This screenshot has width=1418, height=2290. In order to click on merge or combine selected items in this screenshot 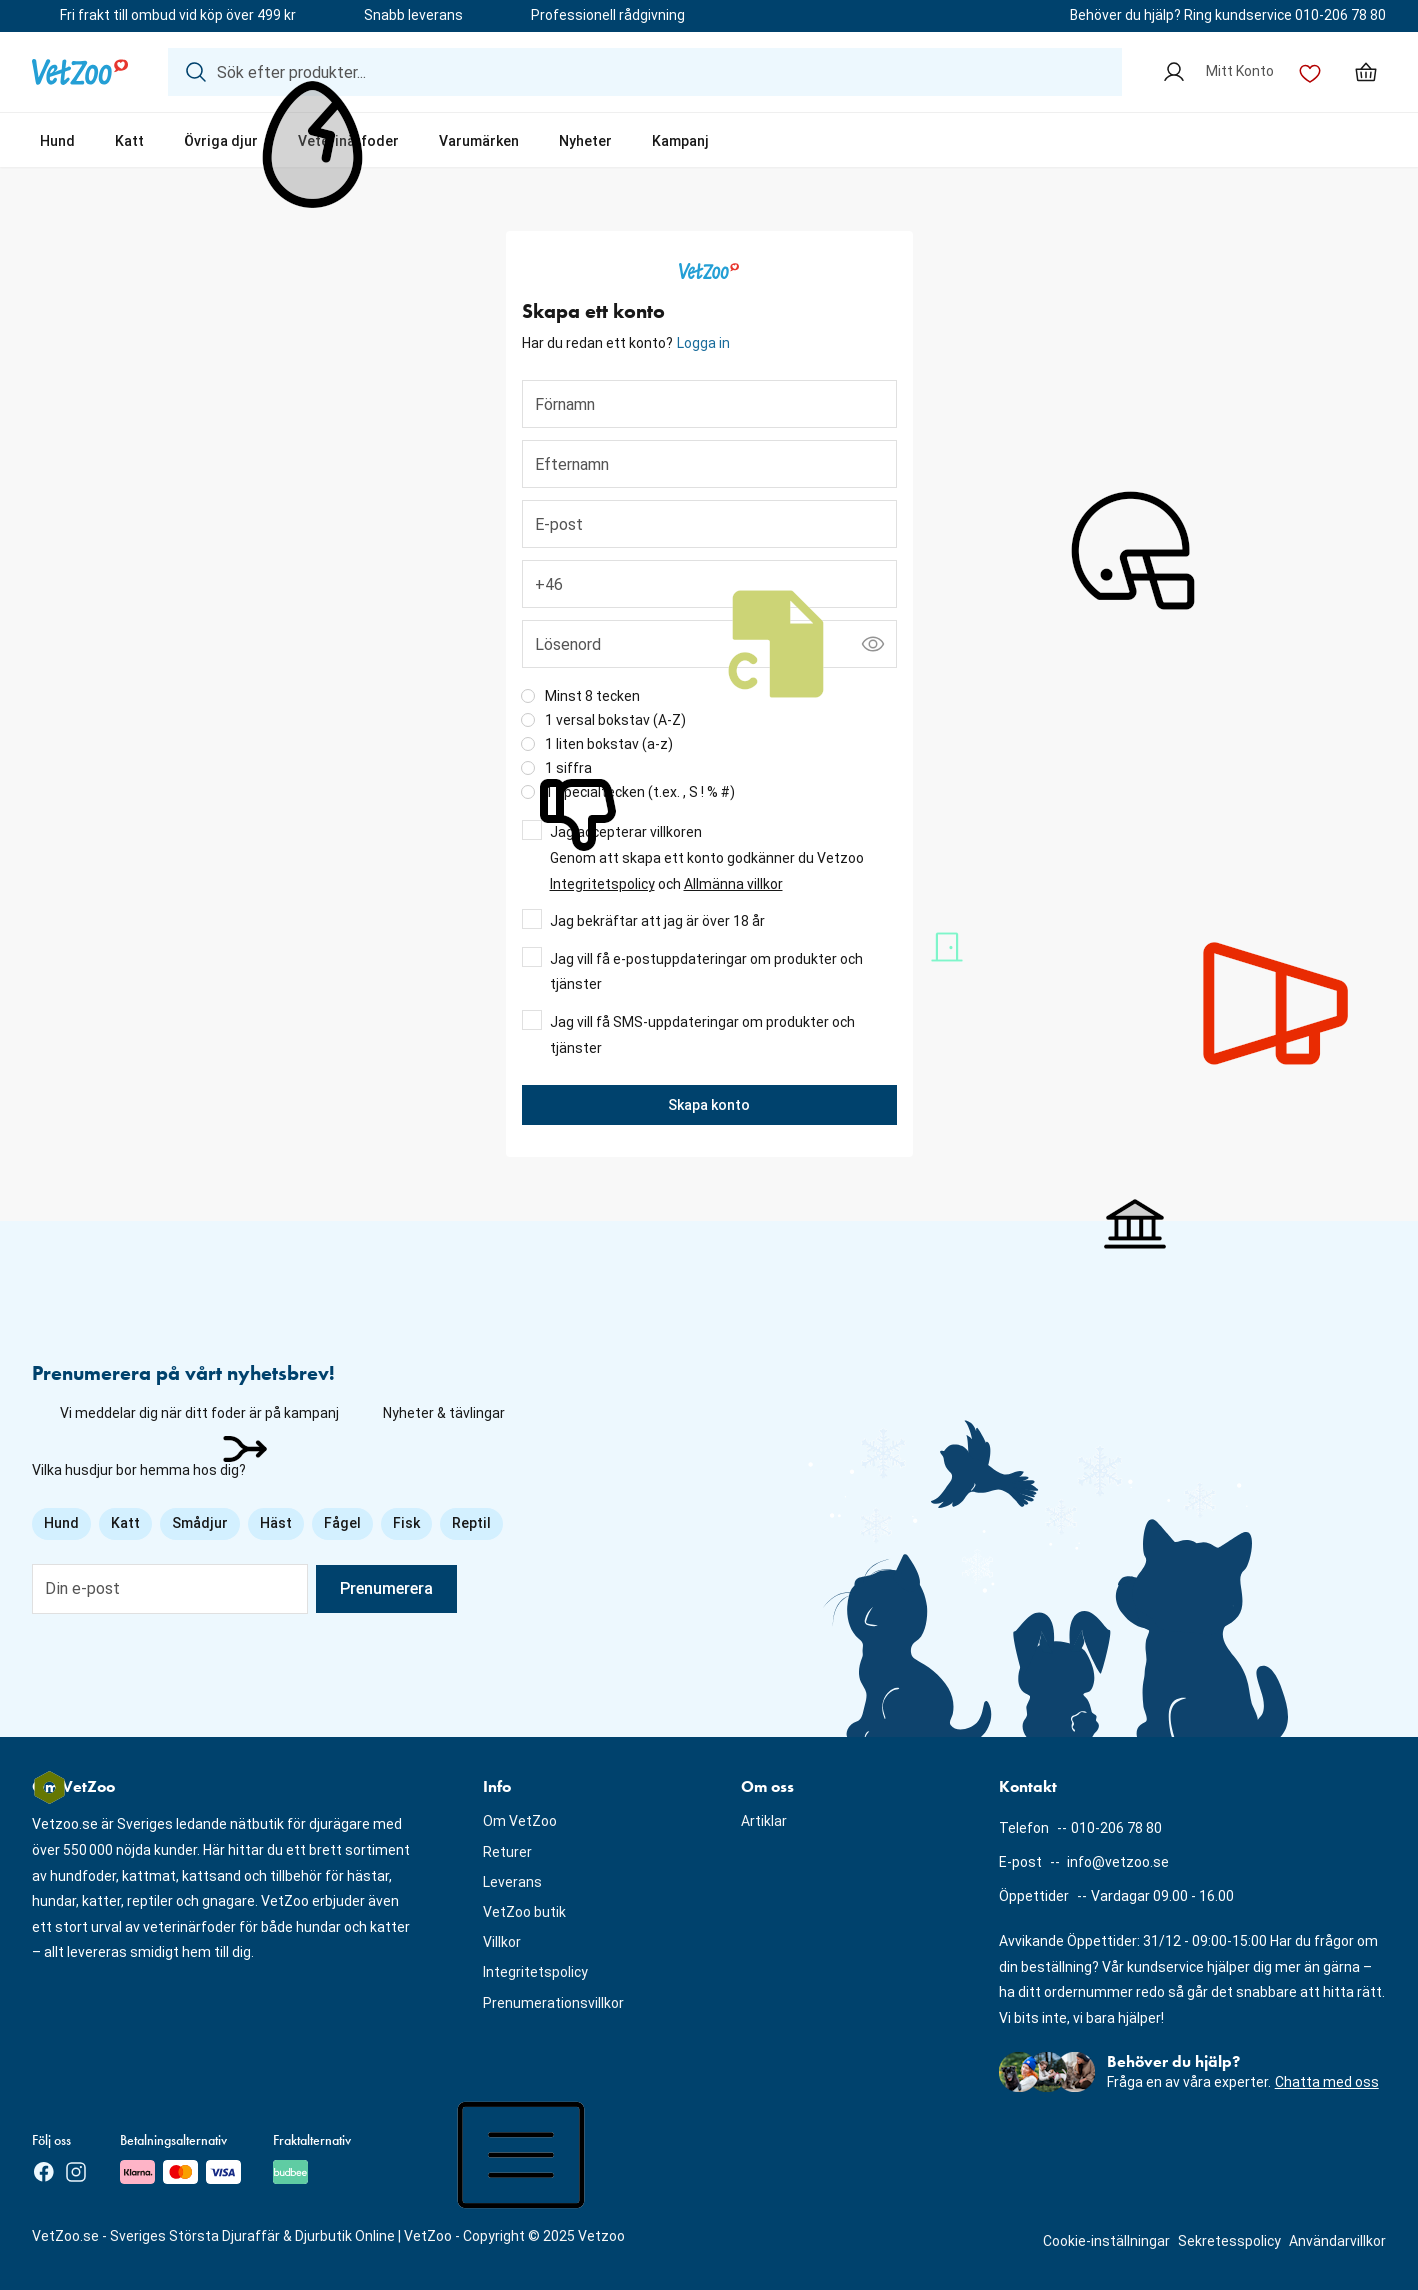, I will do `click(245, 1449)`.